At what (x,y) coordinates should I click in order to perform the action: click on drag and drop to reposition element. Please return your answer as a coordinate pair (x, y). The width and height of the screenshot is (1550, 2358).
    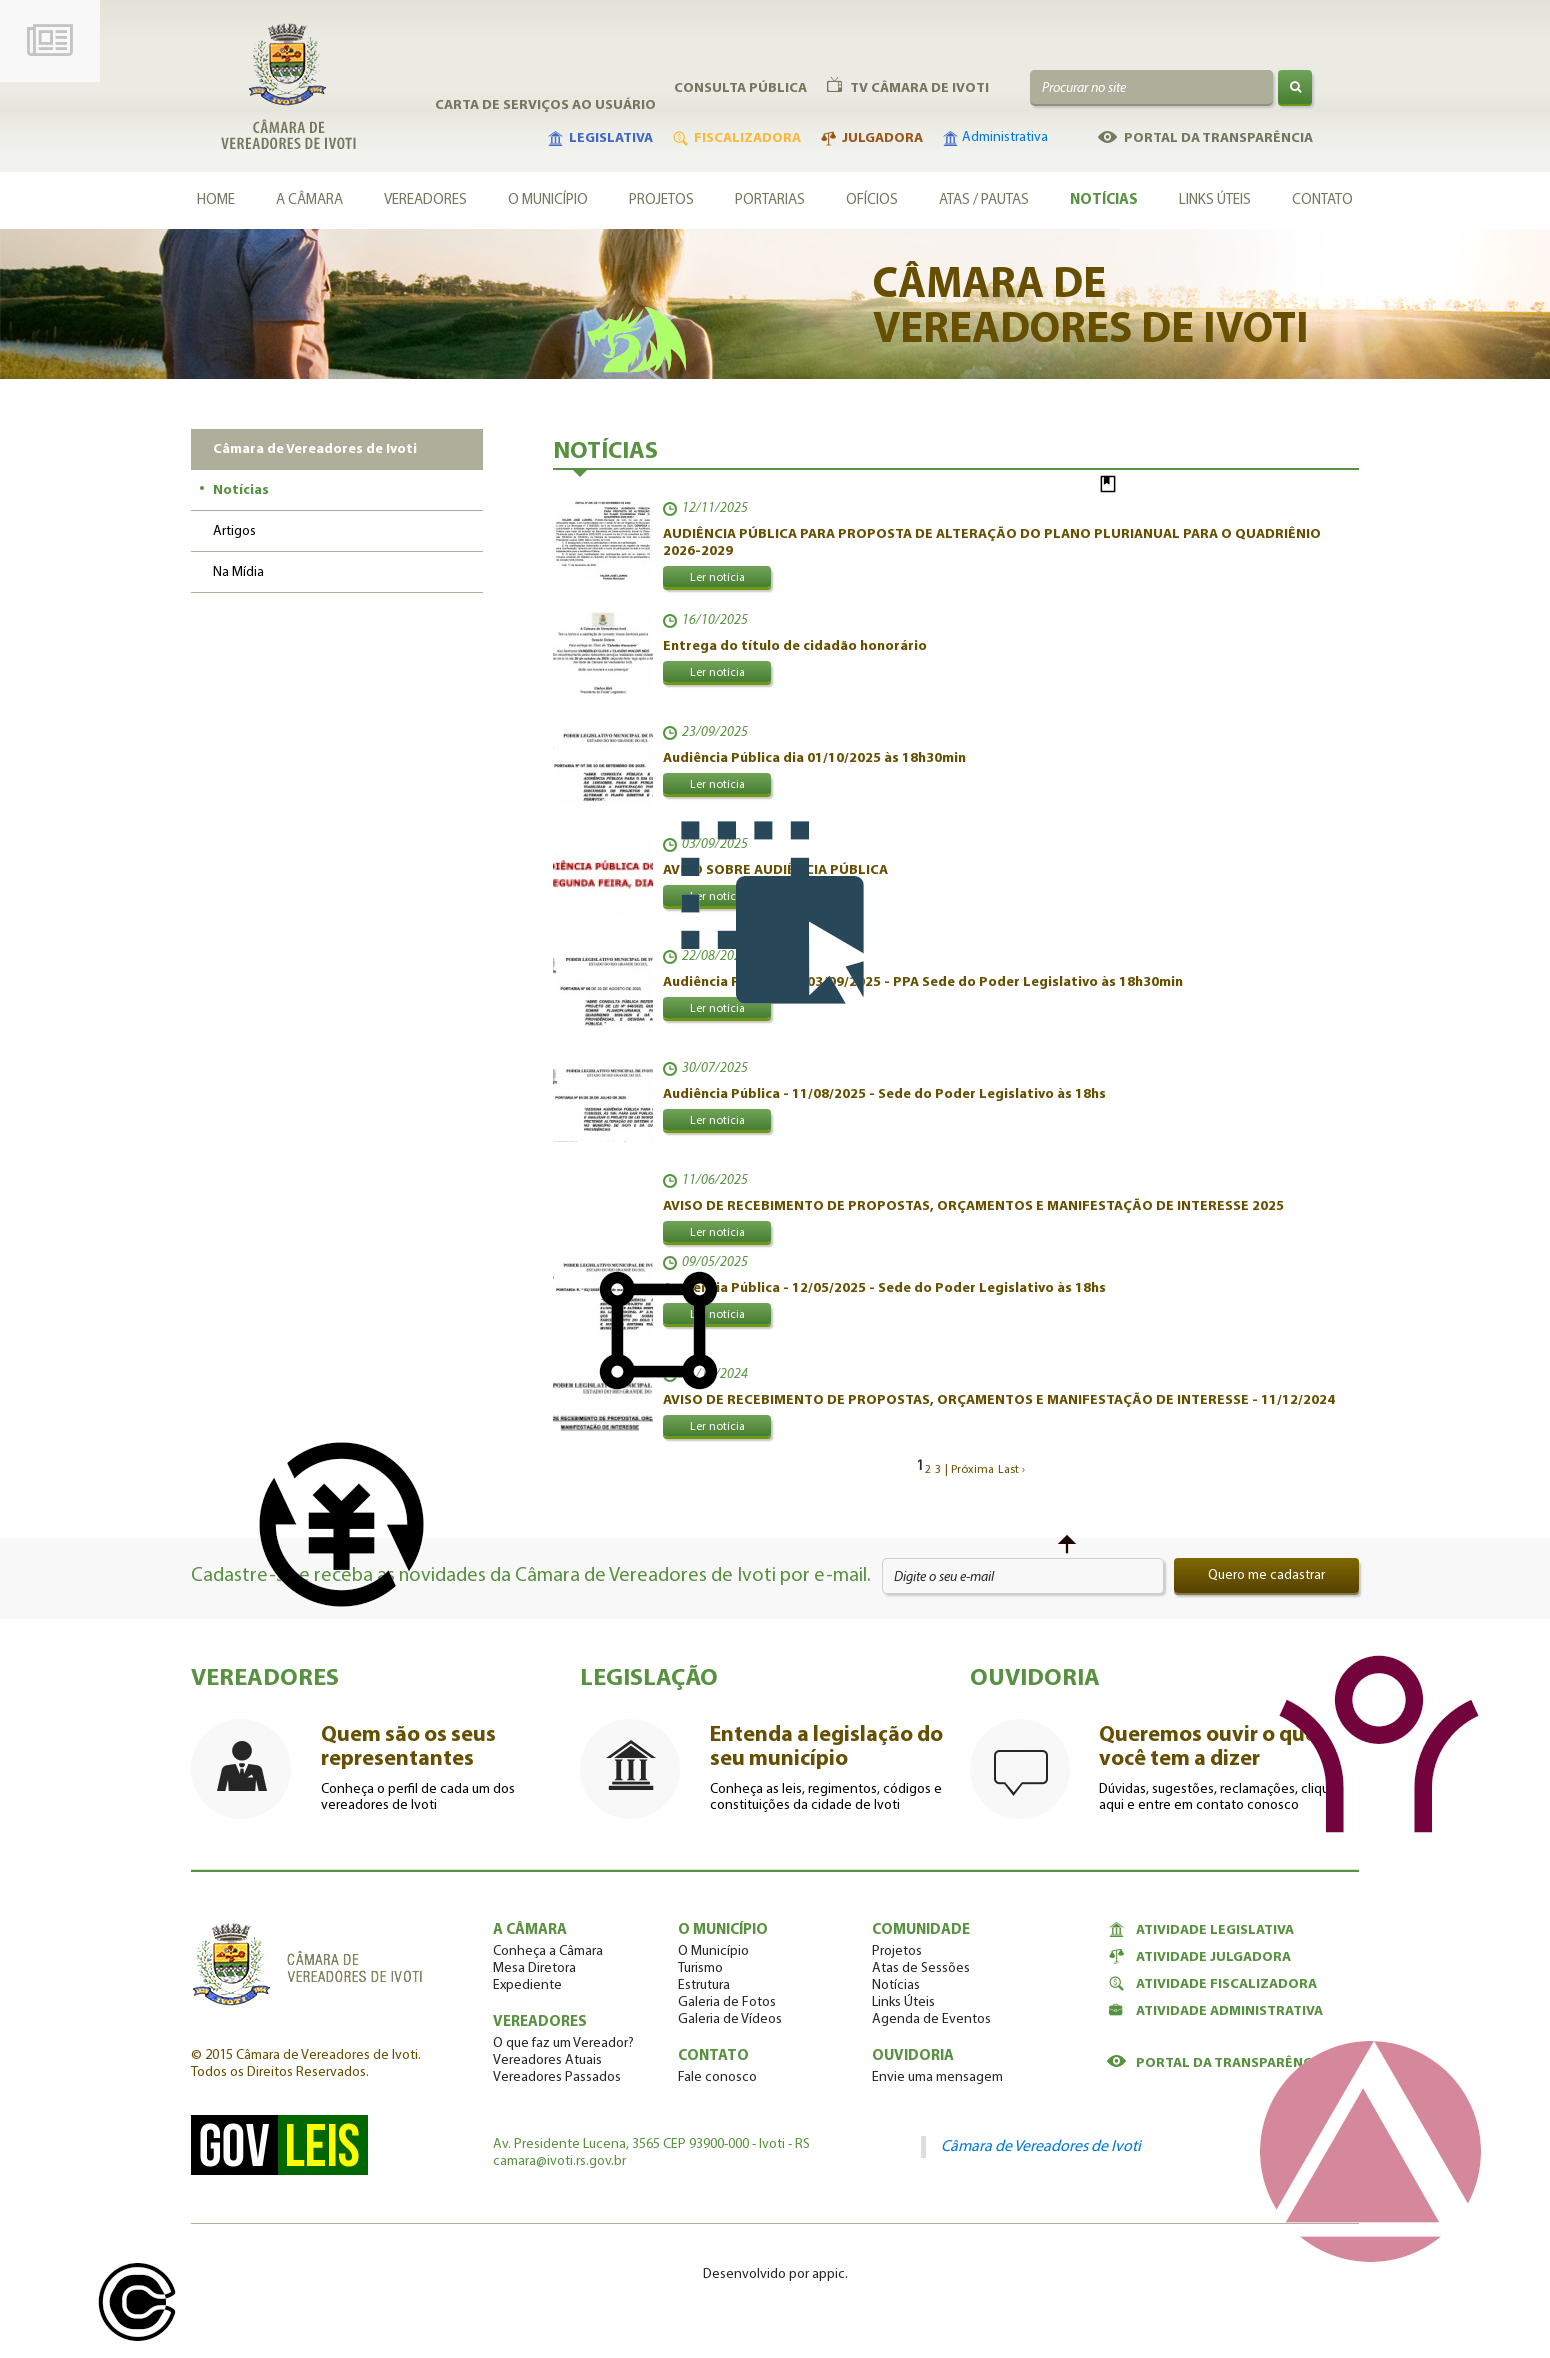
    Looking at the image, I should click on (772, 912).